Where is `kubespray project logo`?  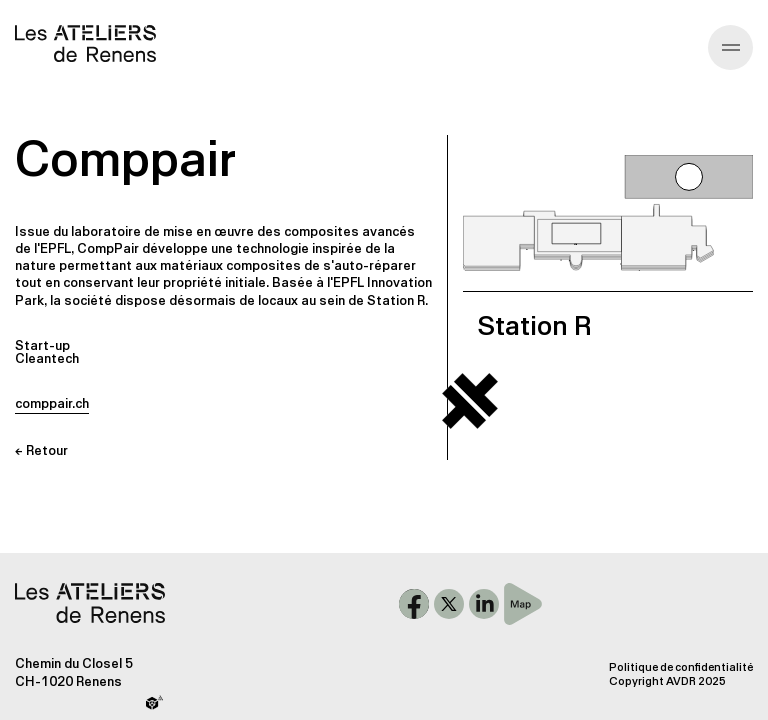
kubespray project logo is located at coordinates (154, 702).